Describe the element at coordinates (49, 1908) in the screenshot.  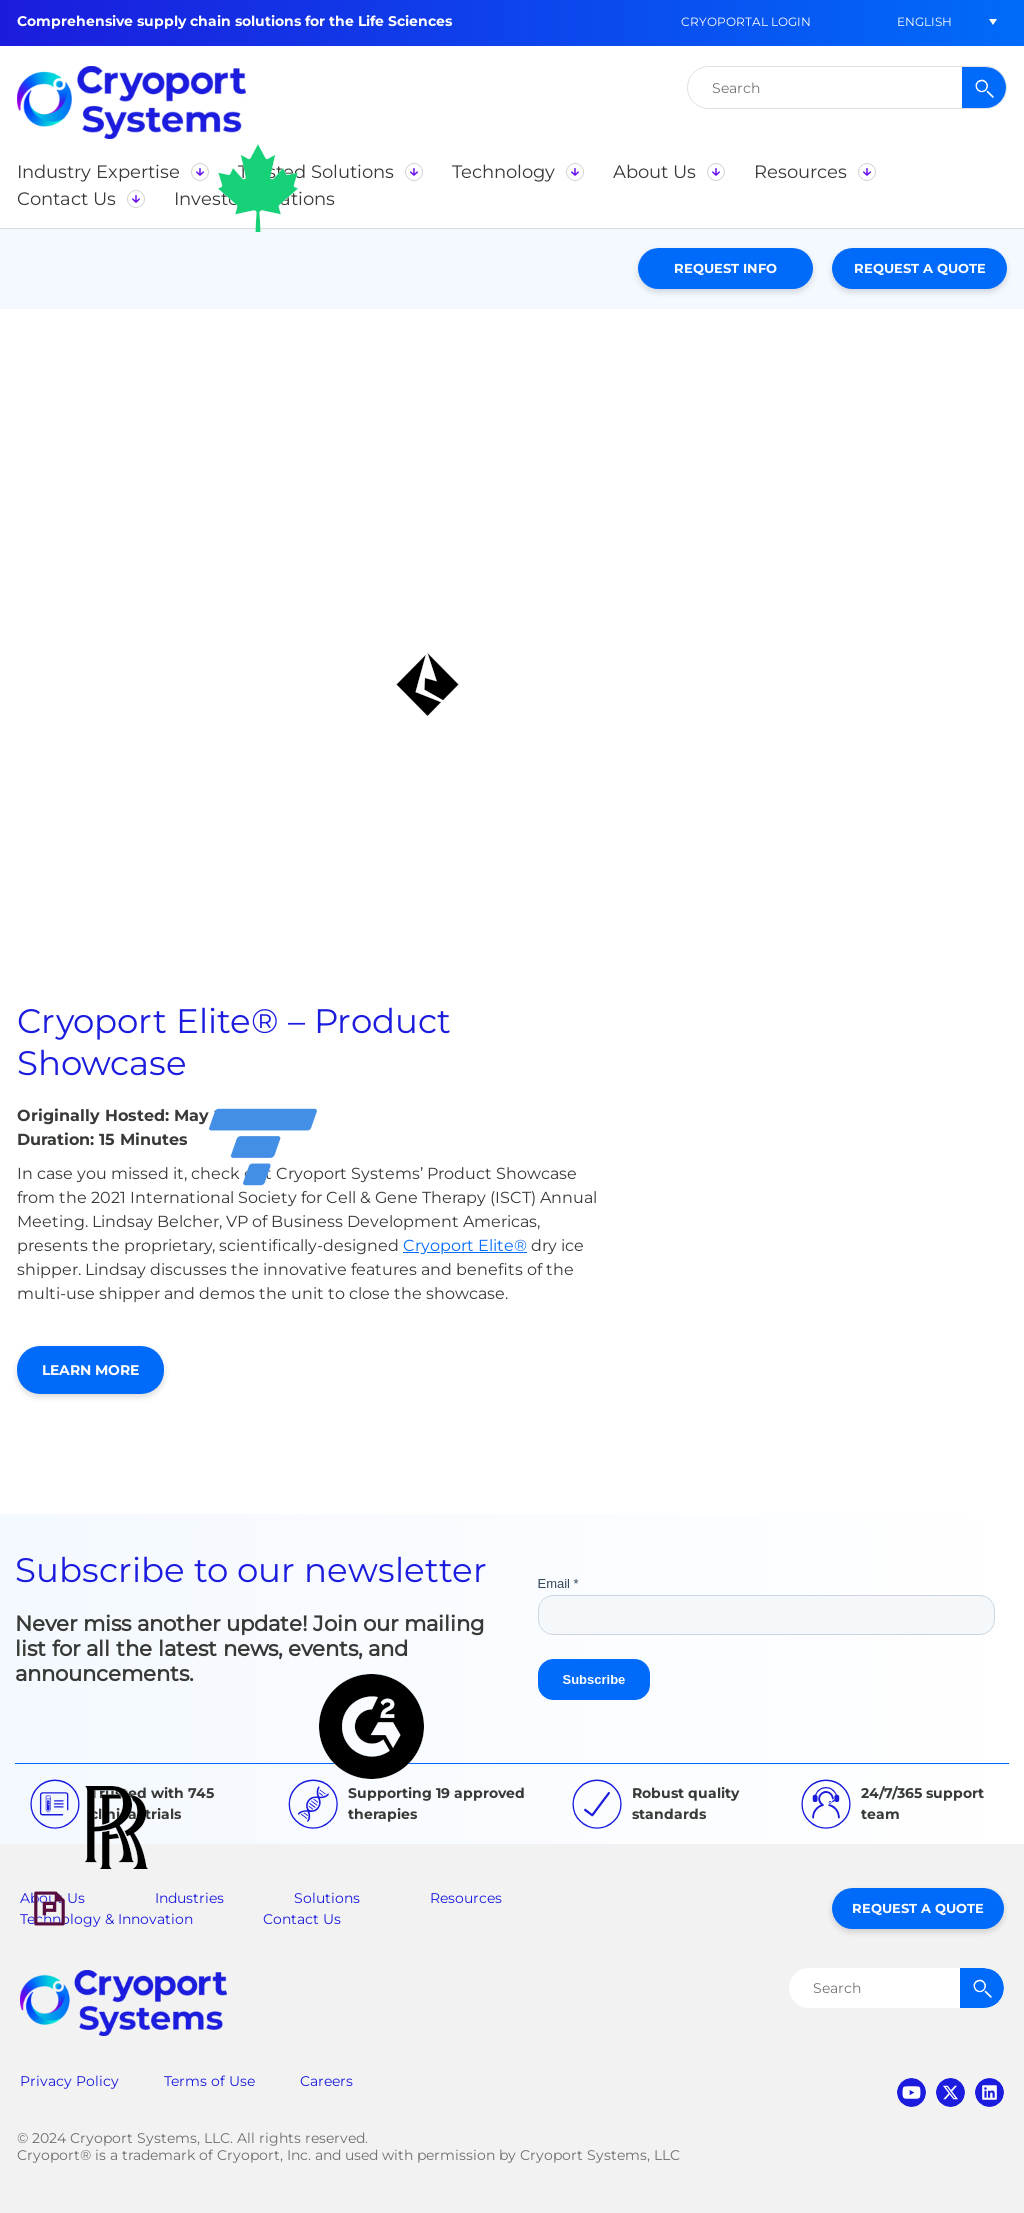
I see `open a PowerPoint presentation file` at that location.